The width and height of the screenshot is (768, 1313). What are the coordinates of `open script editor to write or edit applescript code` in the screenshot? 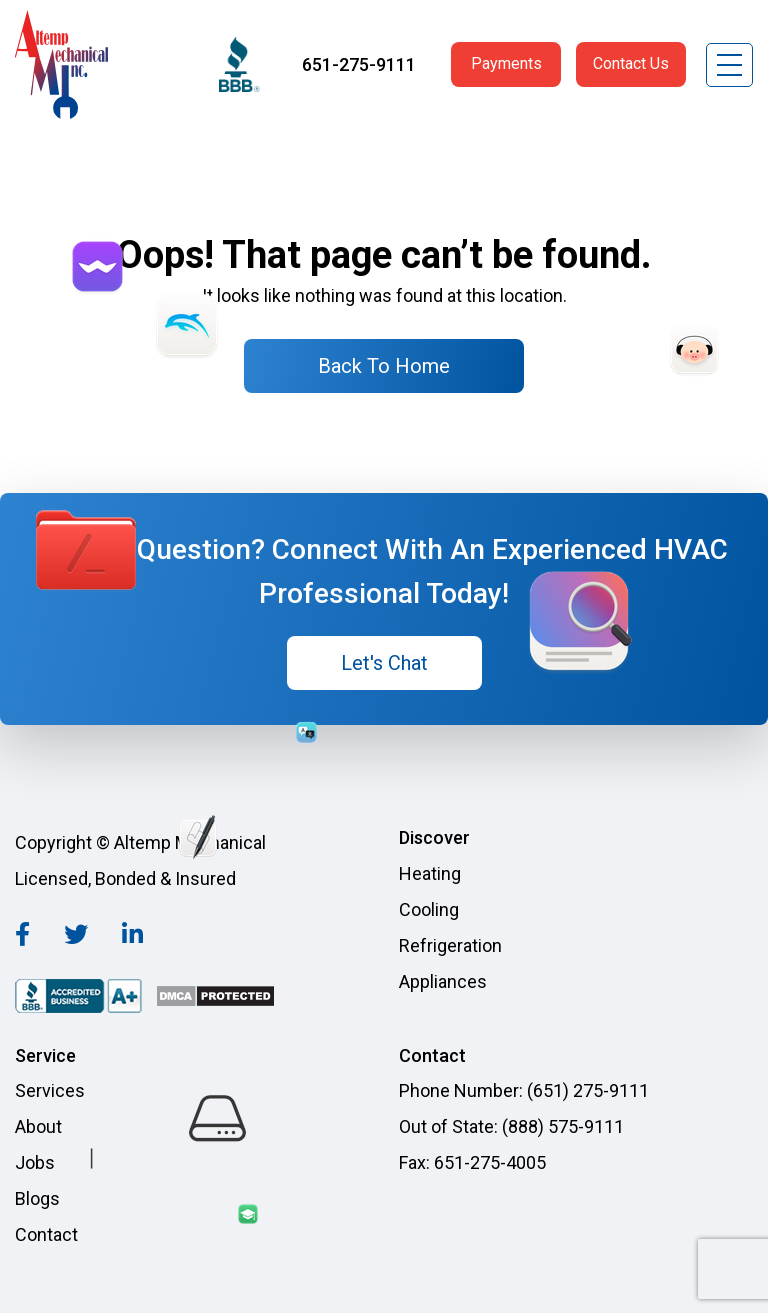 It's located at (198, 838).